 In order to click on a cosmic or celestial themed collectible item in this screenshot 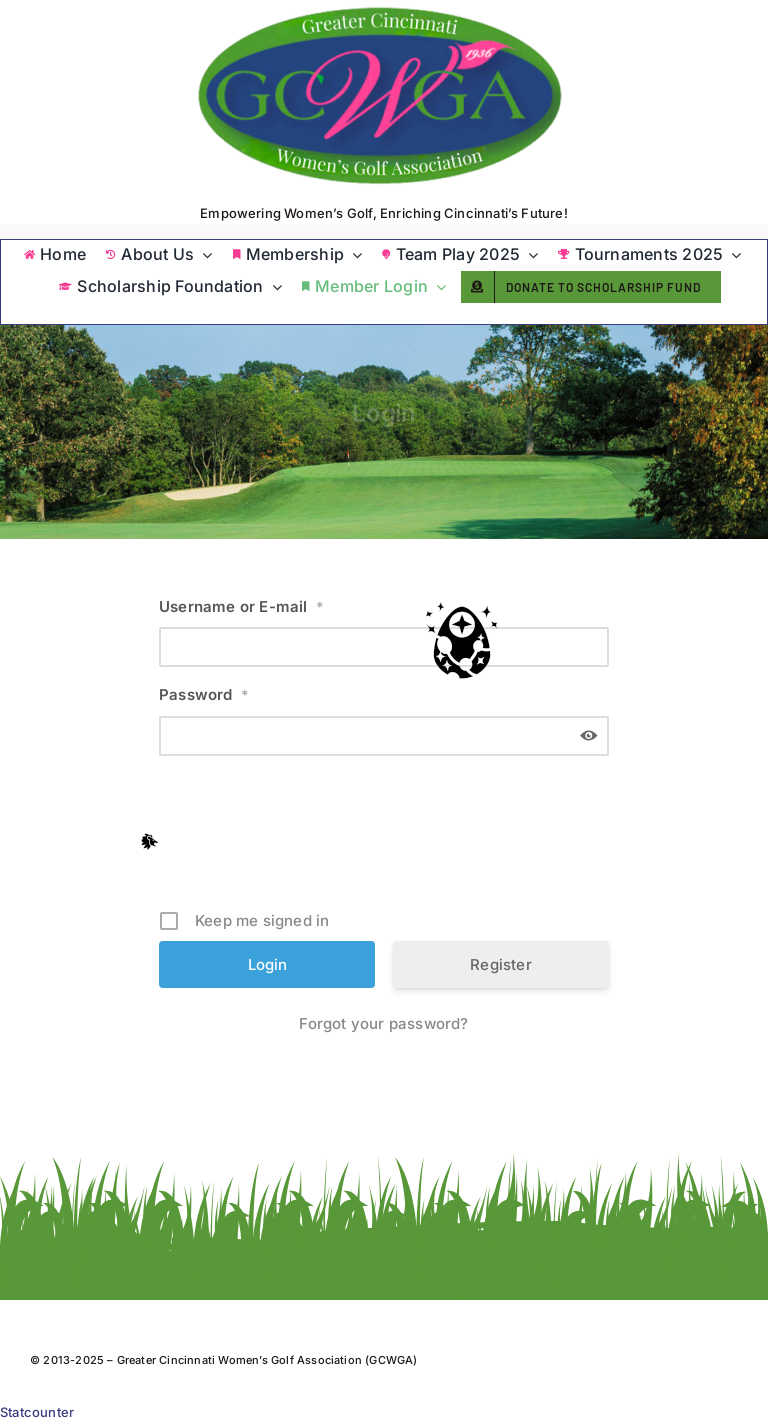, I will do `click(462, 640)`.